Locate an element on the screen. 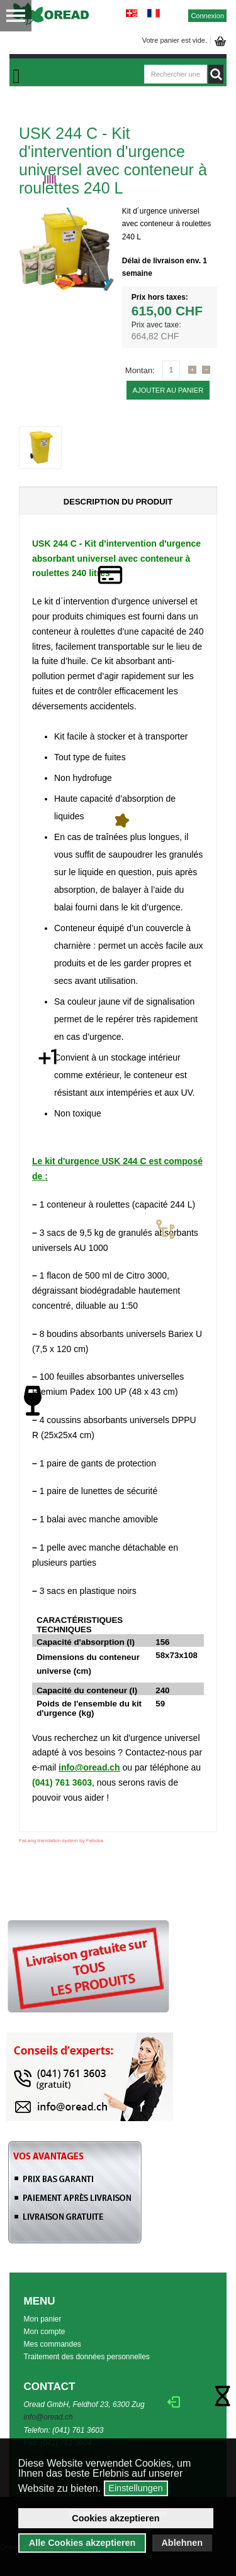  scan a barcode is located at coordinates (50, 179).